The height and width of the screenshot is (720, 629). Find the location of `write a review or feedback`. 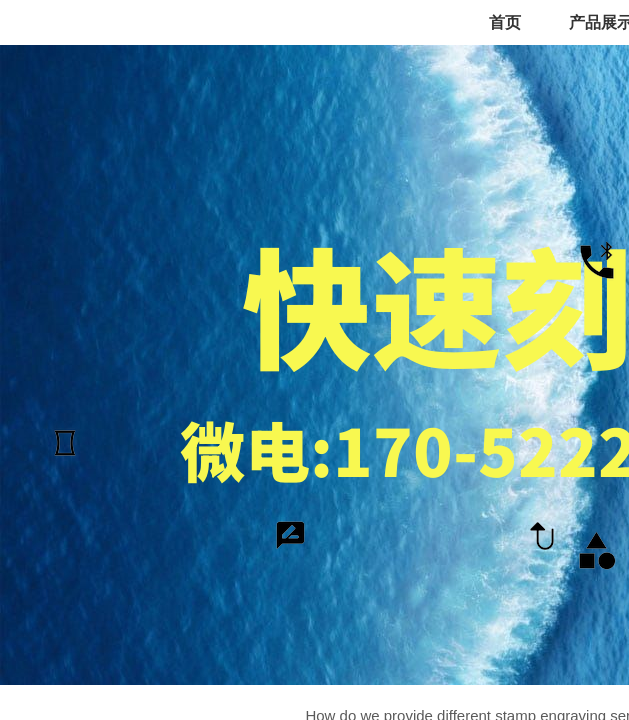

write a review or feedback is located at coordinates (290, 535).